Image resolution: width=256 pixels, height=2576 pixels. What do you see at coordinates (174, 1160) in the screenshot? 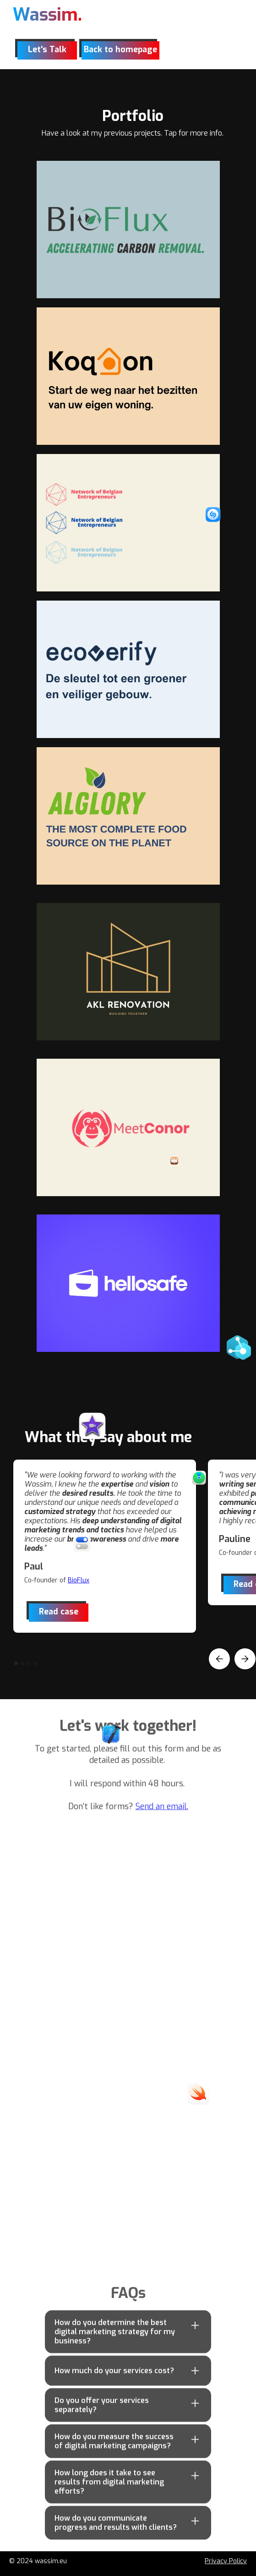
I see `open QuickLookup dictionary app` at bounding box center [174, 1160].